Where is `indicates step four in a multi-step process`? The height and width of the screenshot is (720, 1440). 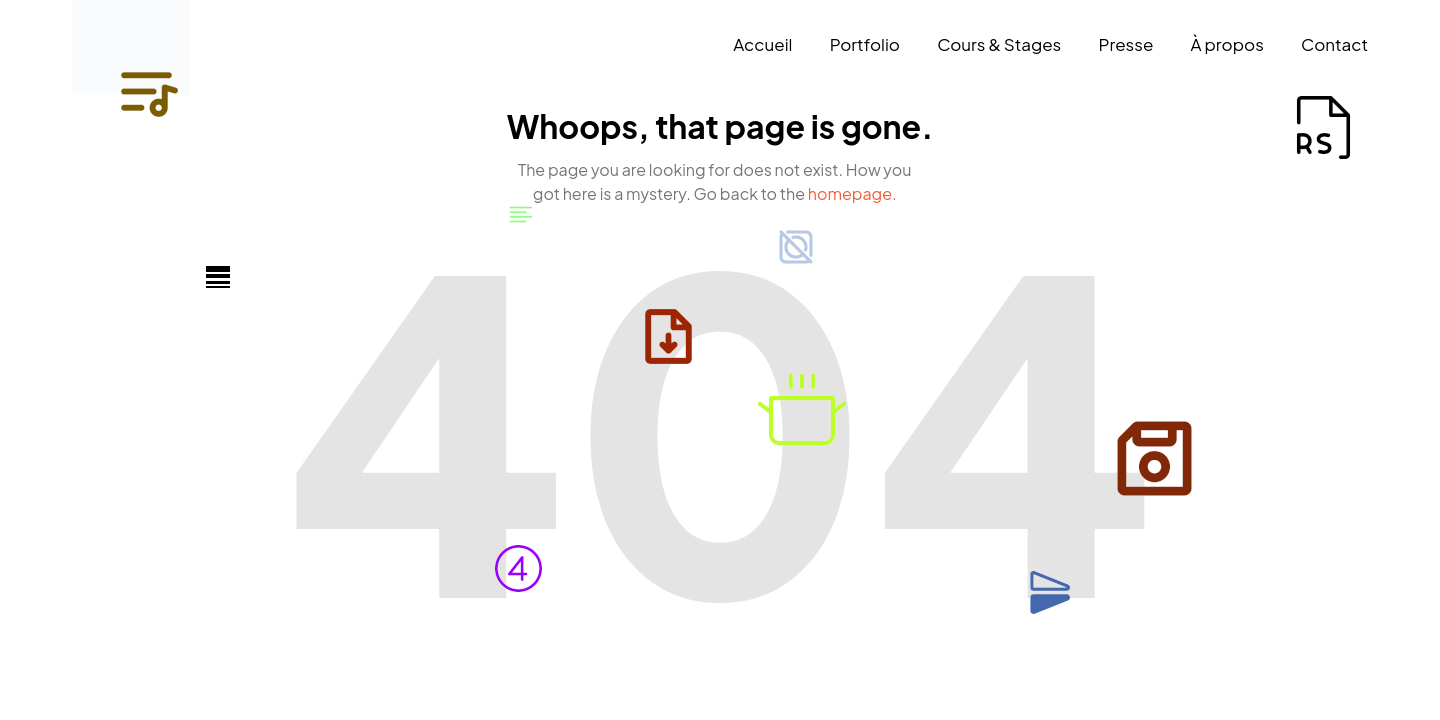 indicates step four in a multi-step process is located at coordinates (518, 568).